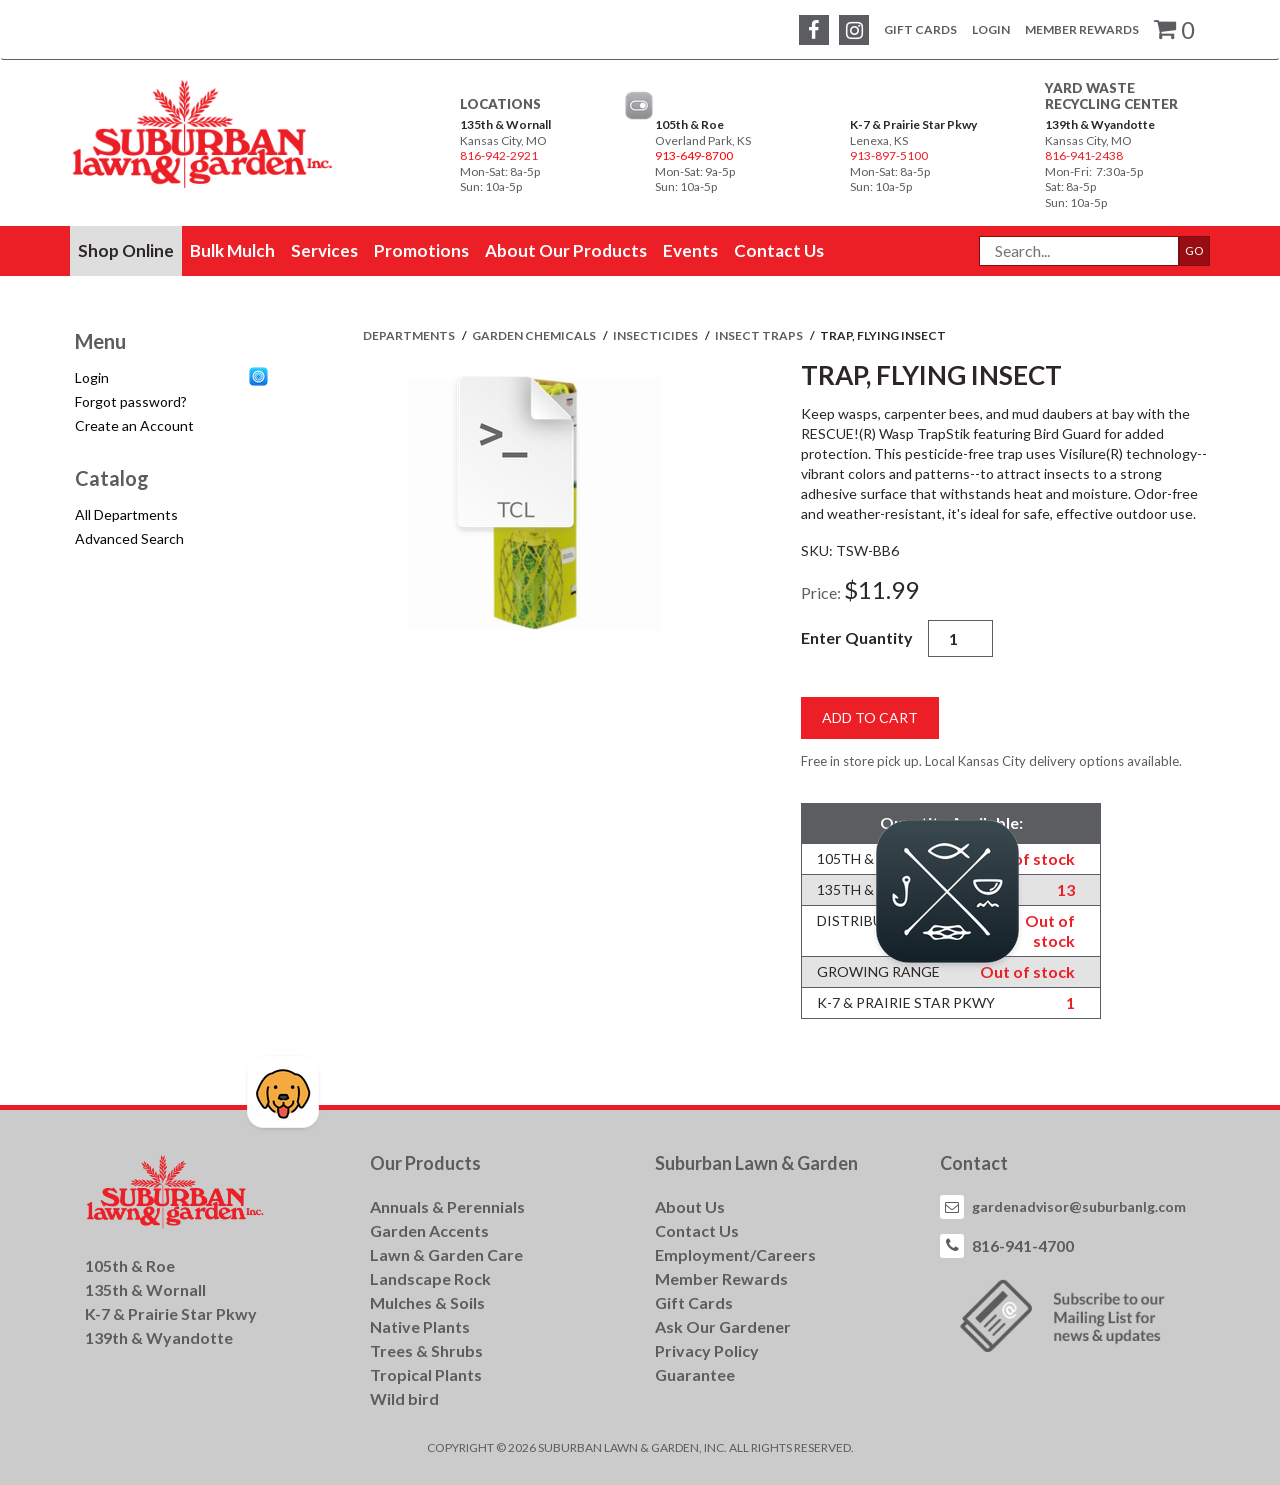 Image resolution: width=1280 pixels, height=1485 pixels. What do you see at coordinates (283, 1092) in the screenshot?
I see `open bruno API client` at bounding box center [283, 1092].